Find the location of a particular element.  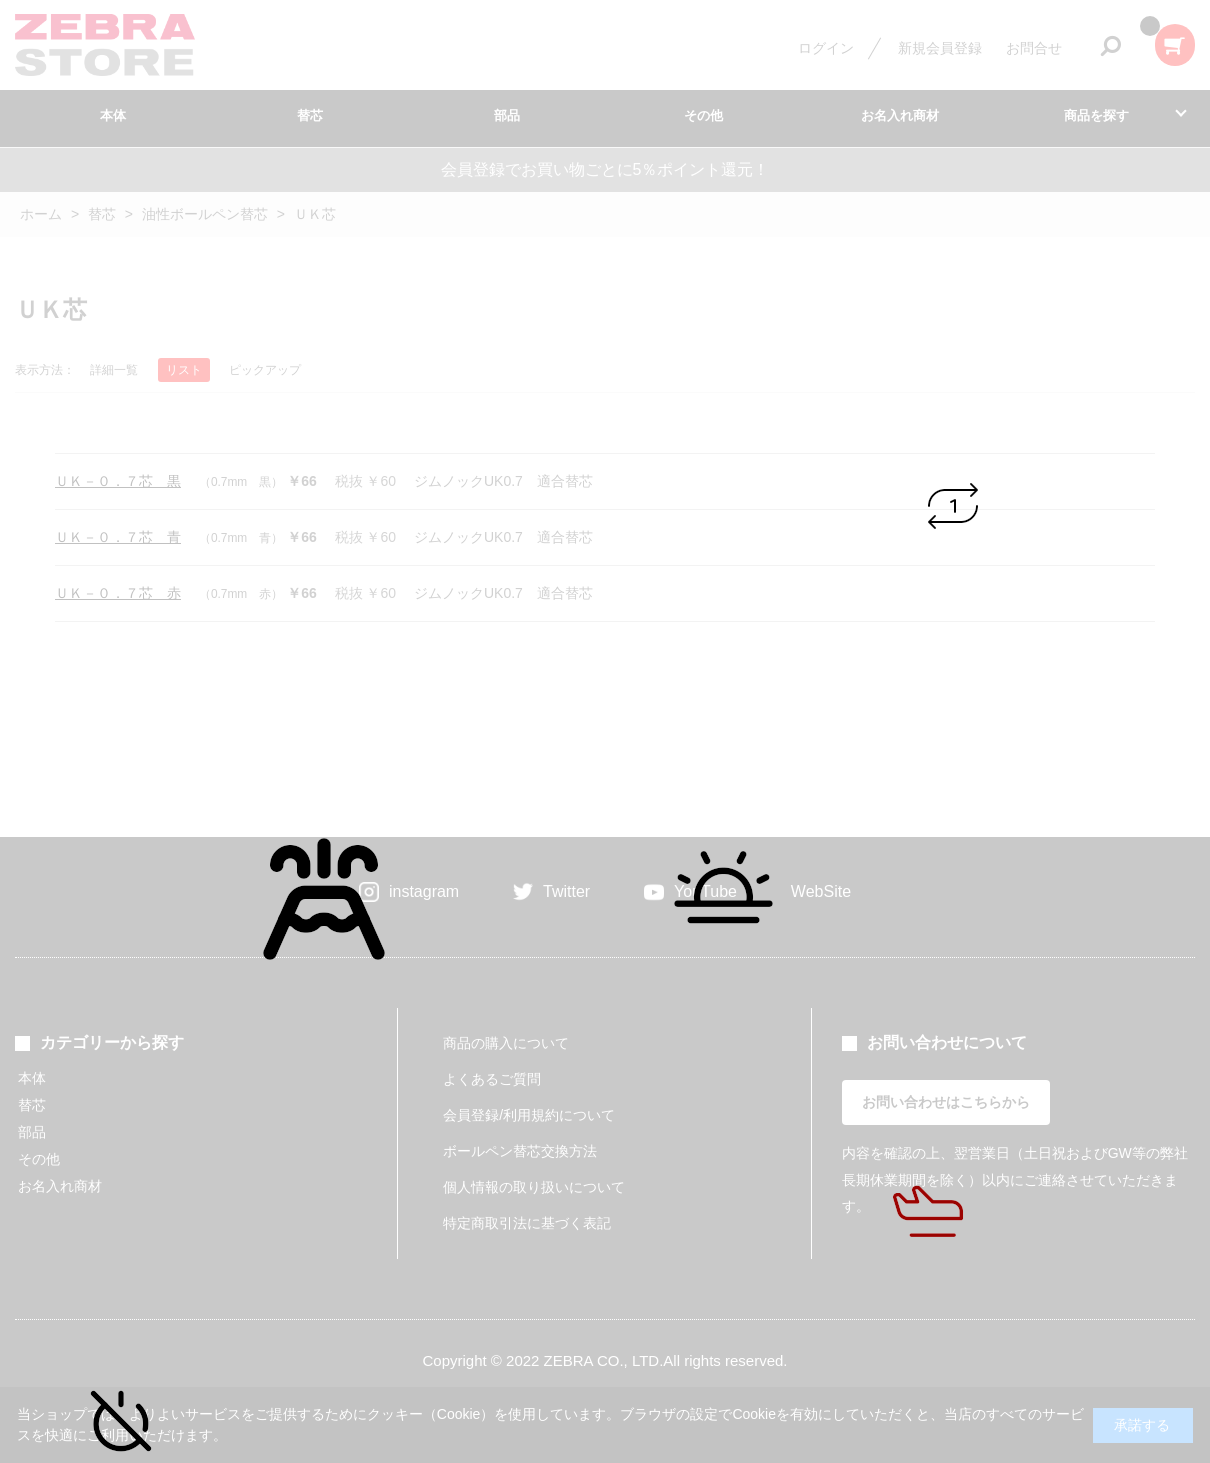

toggle sunrise or sunset display mode is located at coordinates (723, 890).